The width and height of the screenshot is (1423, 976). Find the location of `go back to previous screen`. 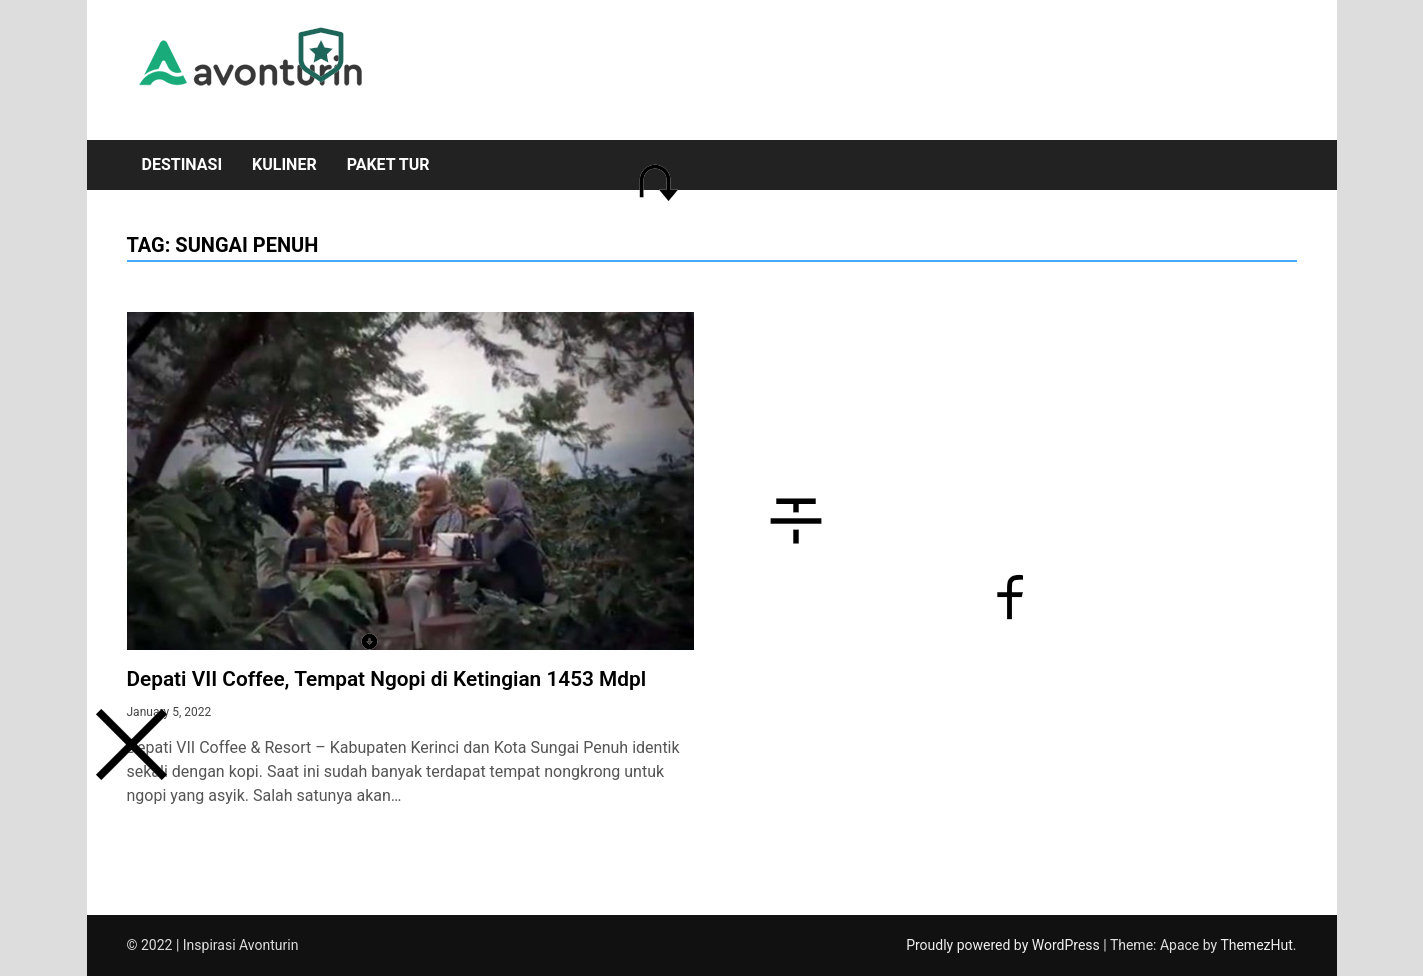

go back to previous screen is located at coordinates (657, 182).